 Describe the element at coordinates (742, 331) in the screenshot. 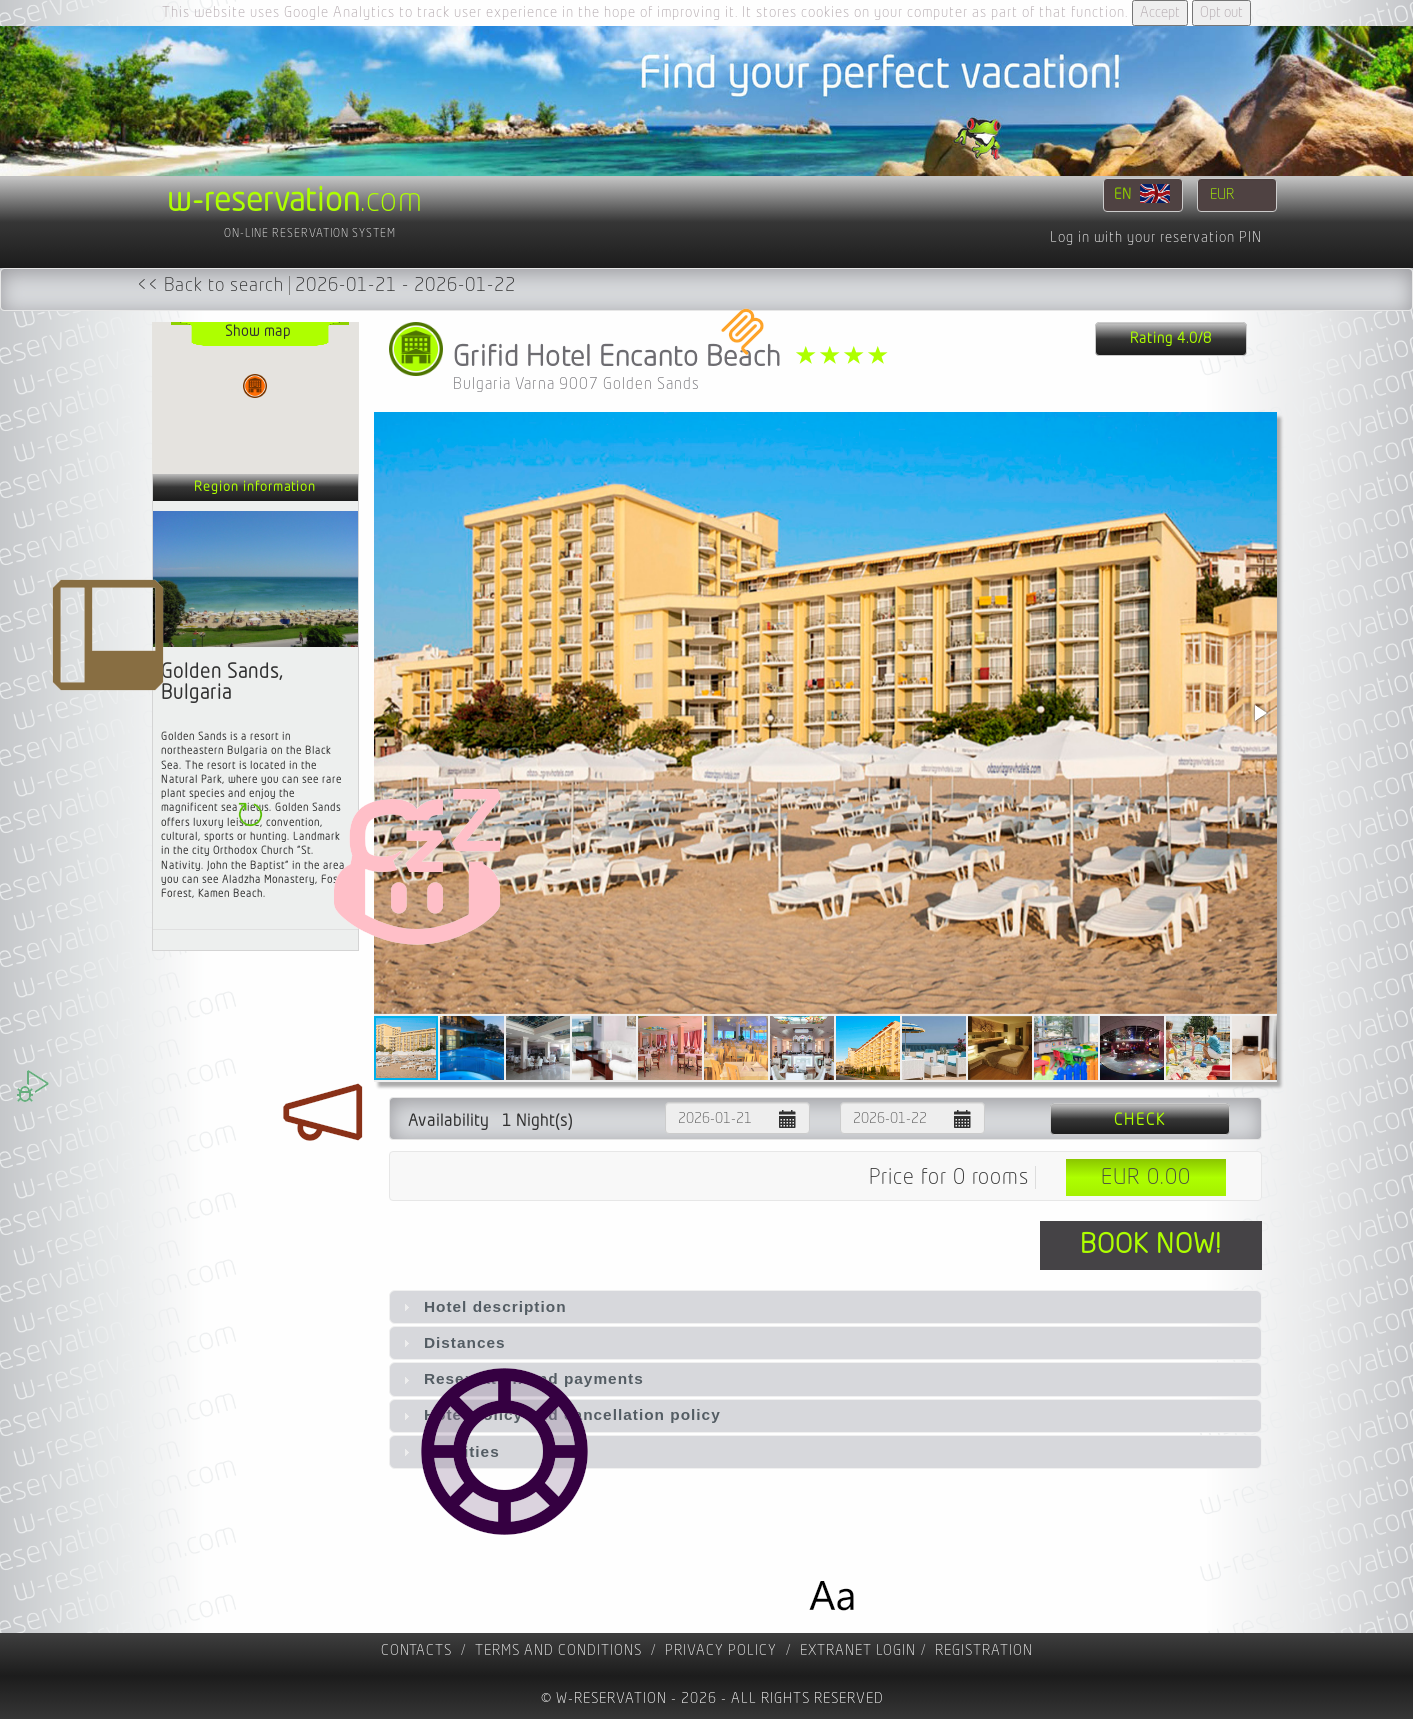

I see `connect to model context protocol services` at that location.